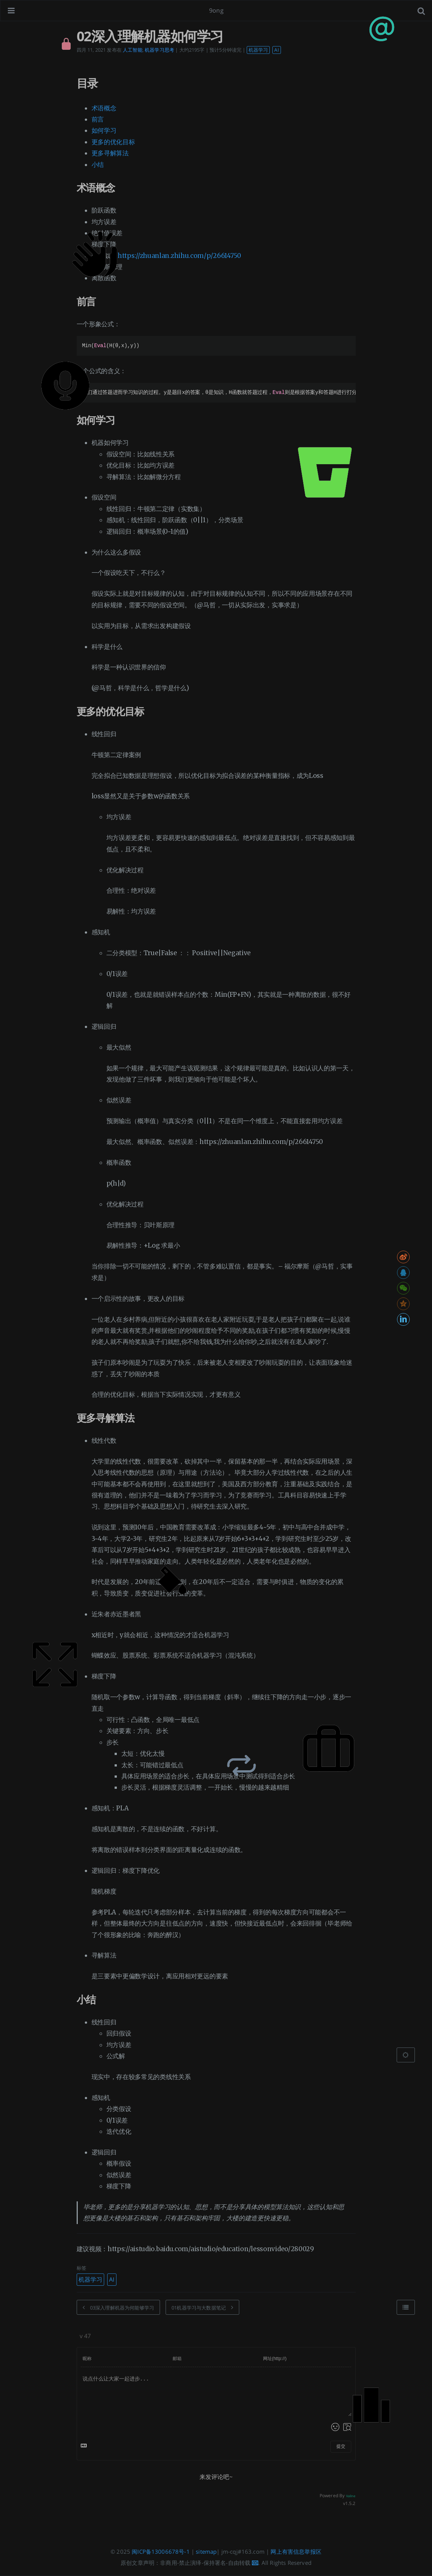 This screenshot has width=432, height=2576. What do you see at coordinates (65, 385) in the screenshot?
I see `tap to start voice recording` at bounding box center [65, 385].